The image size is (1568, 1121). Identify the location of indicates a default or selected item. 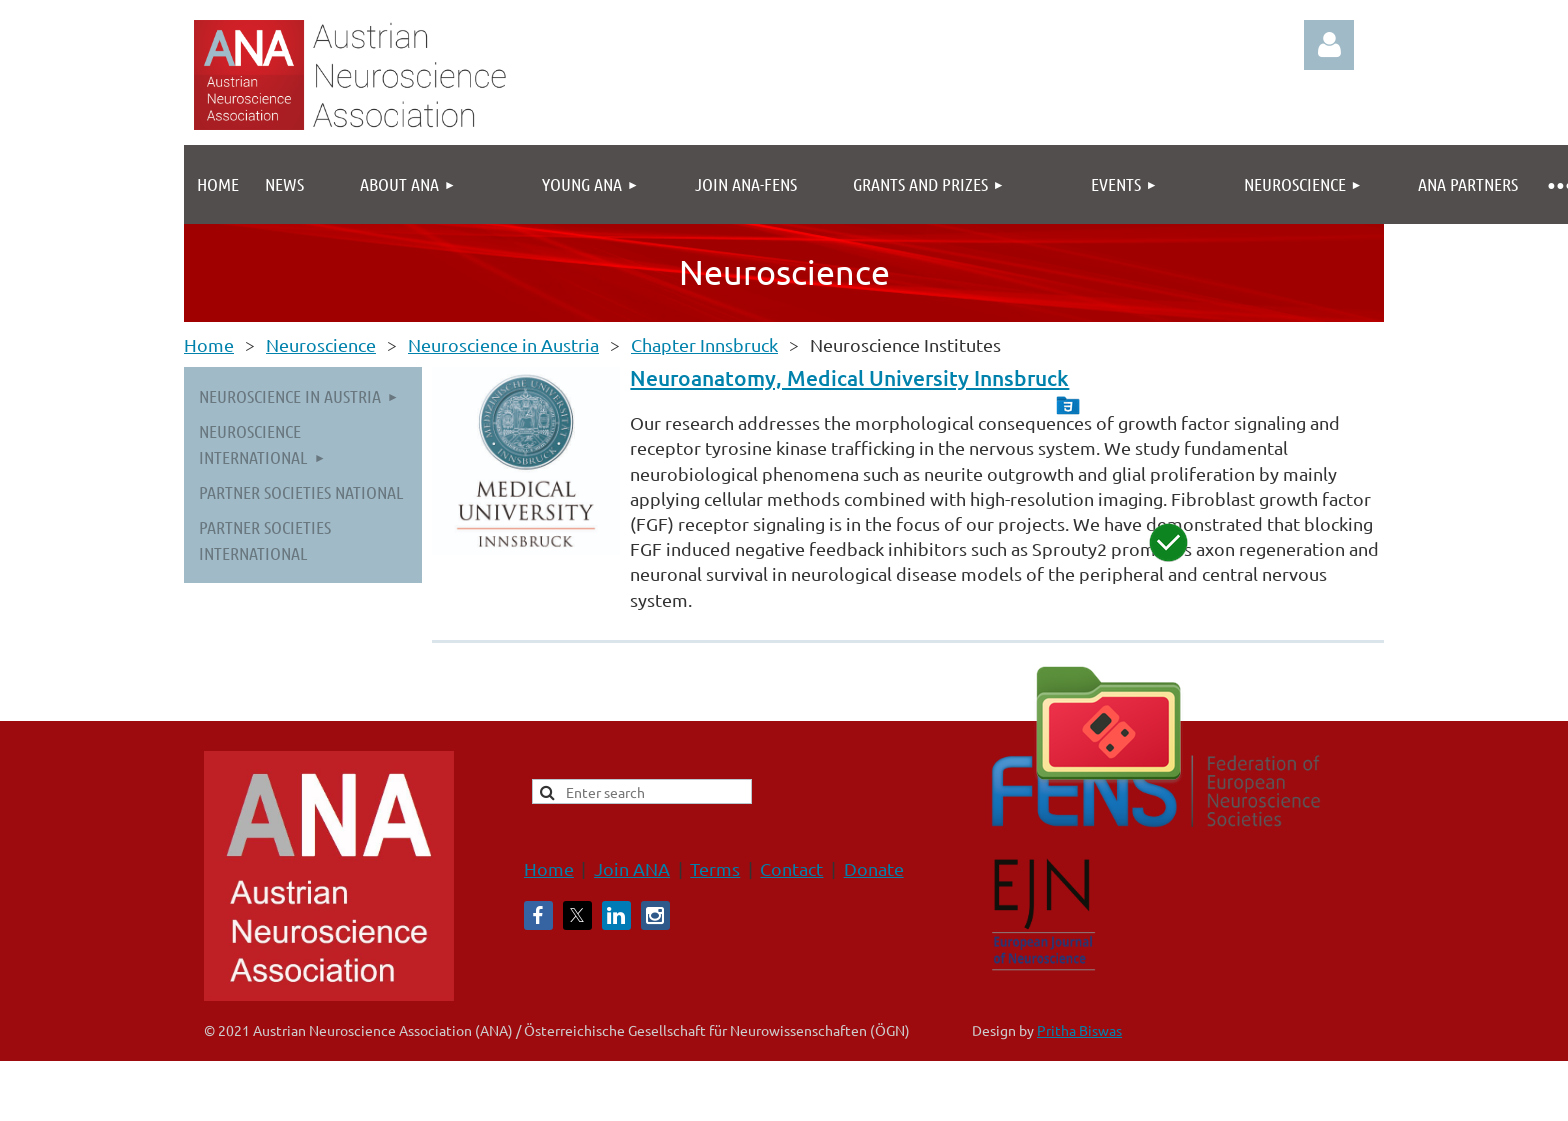
(1168, 542).